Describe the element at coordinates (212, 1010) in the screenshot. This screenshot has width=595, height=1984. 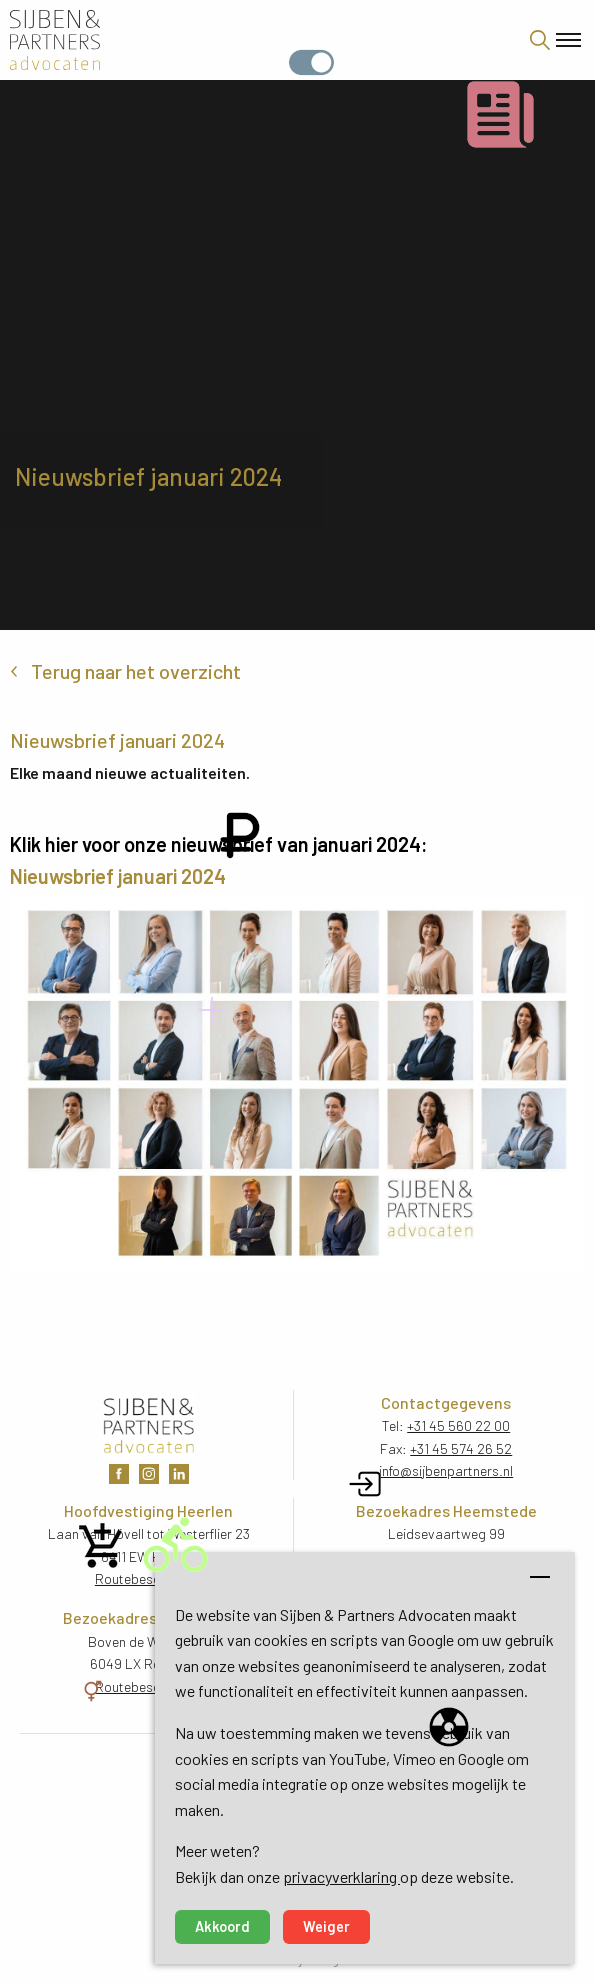
I see `add a new item` at that location.